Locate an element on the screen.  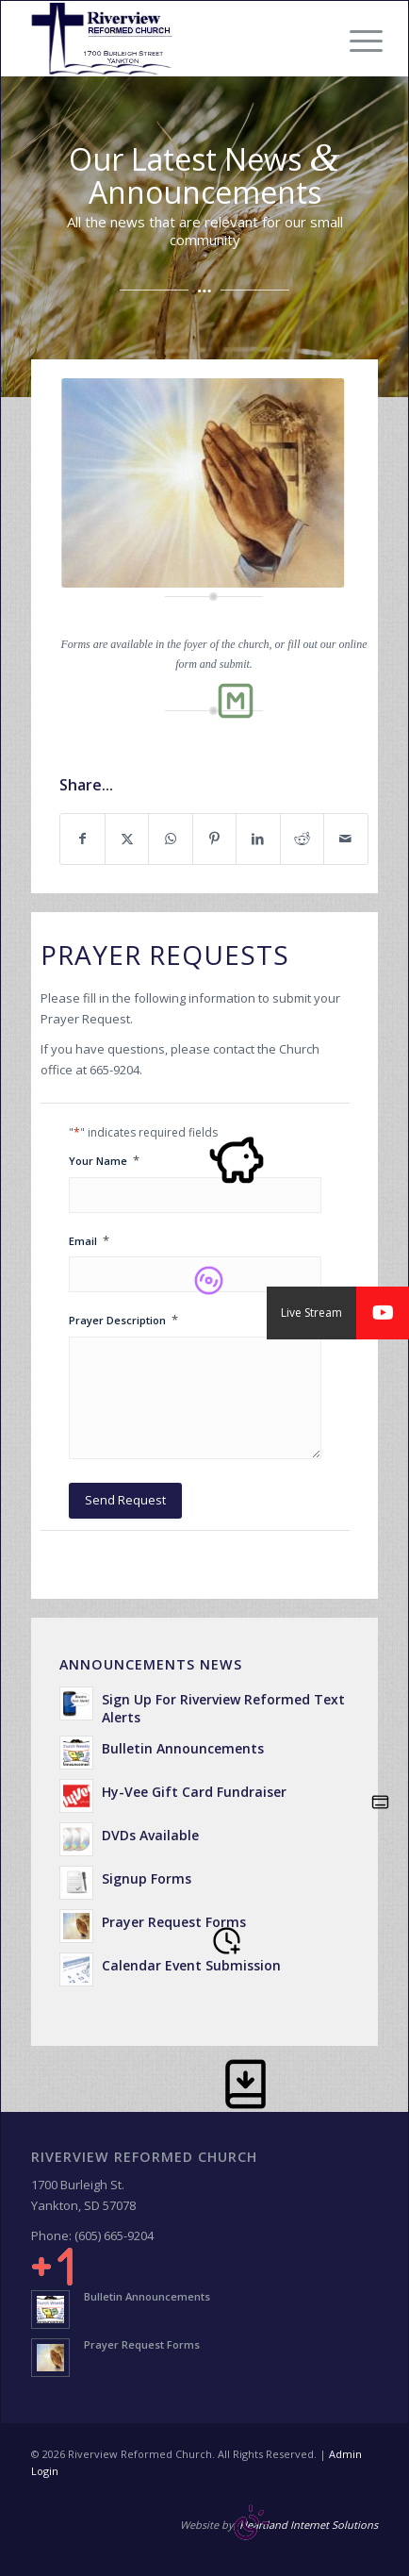
play or access music library is located at coordinates (208, 1280).